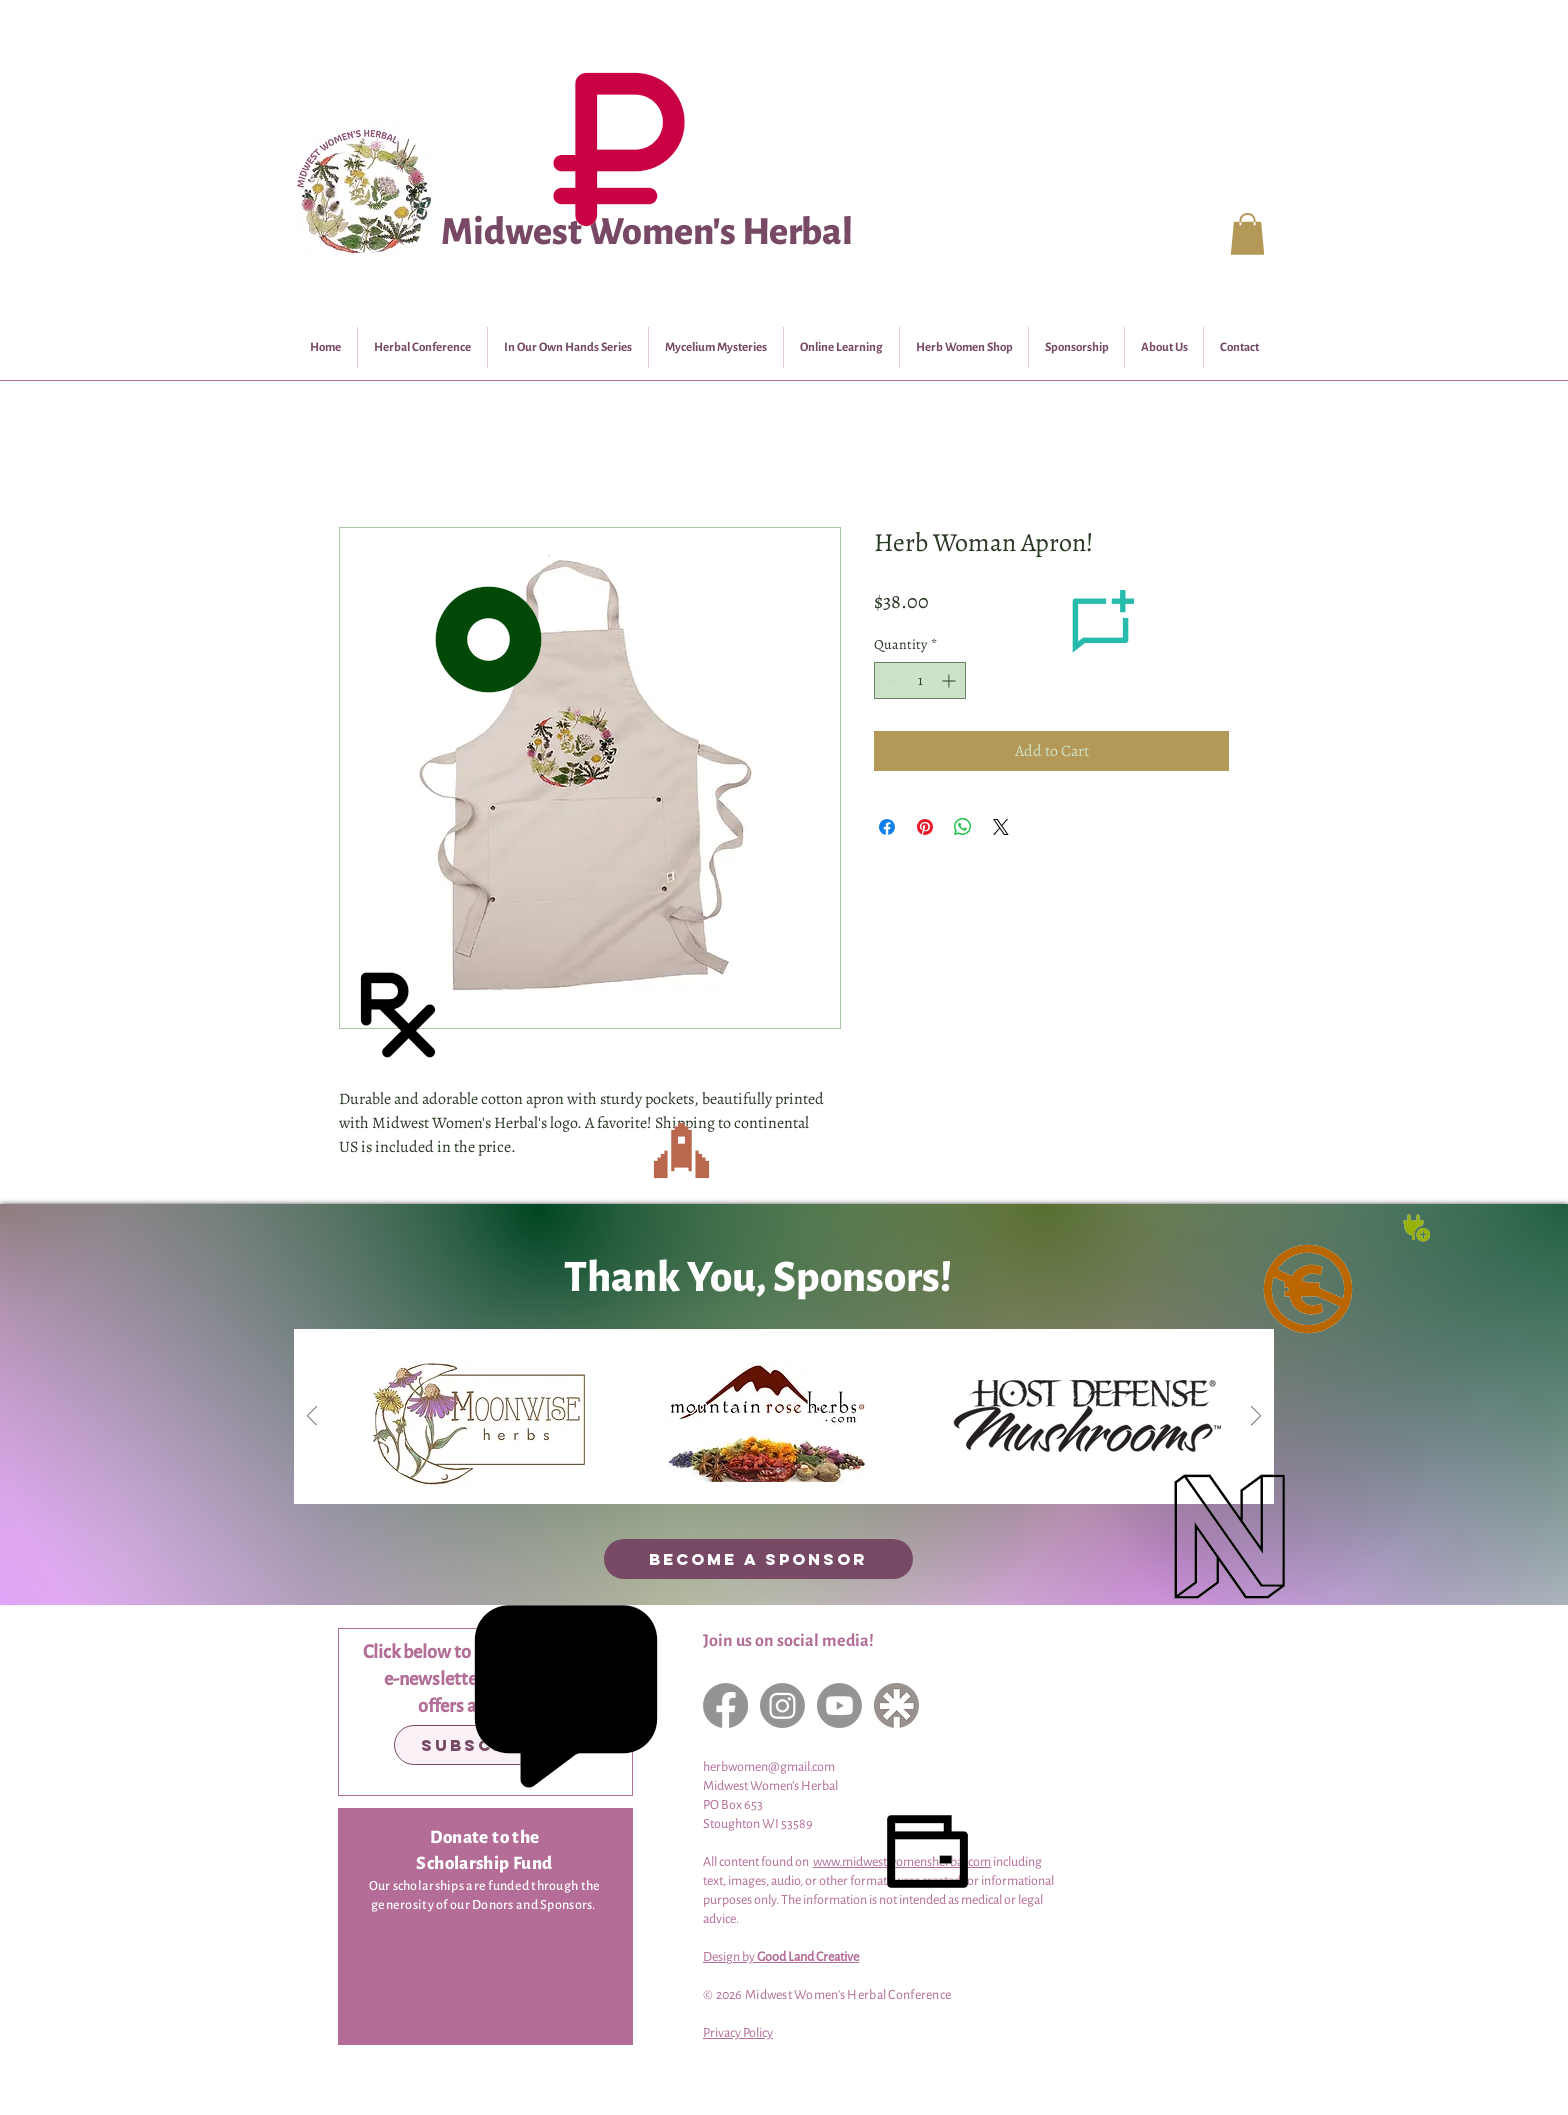 The height and width of the screenshot is (2115, 1568). I want to click on neos brand logo, so click(1229, 1536).